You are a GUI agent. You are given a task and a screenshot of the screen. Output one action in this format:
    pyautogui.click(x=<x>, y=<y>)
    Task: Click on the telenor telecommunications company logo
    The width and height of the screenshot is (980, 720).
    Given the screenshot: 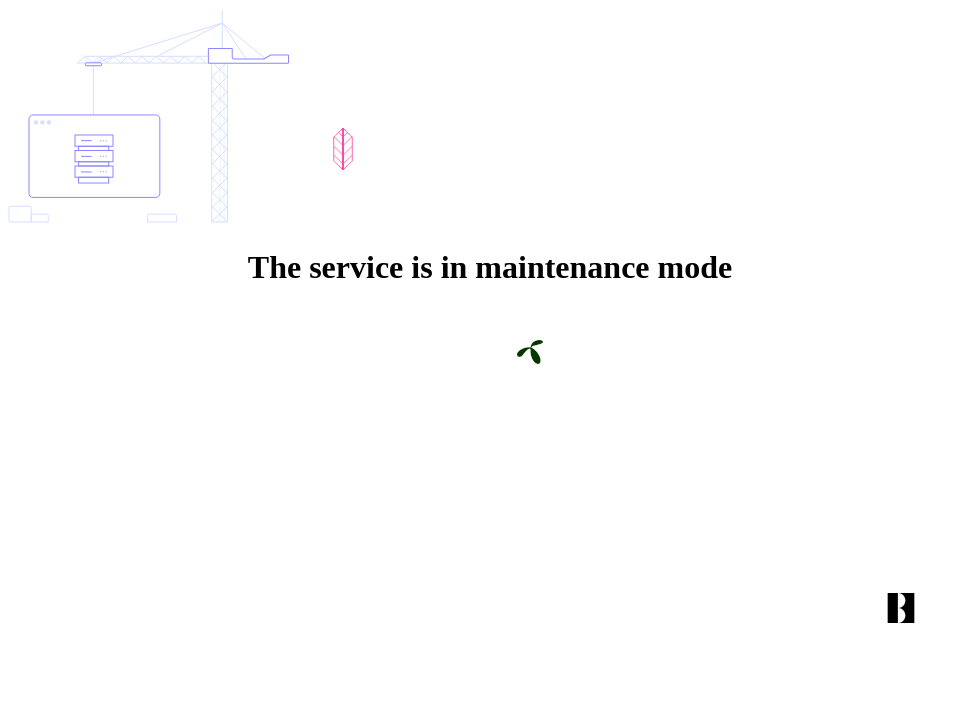 What is the action you would take?
    pyautogui.click(x=530, y=352)
    